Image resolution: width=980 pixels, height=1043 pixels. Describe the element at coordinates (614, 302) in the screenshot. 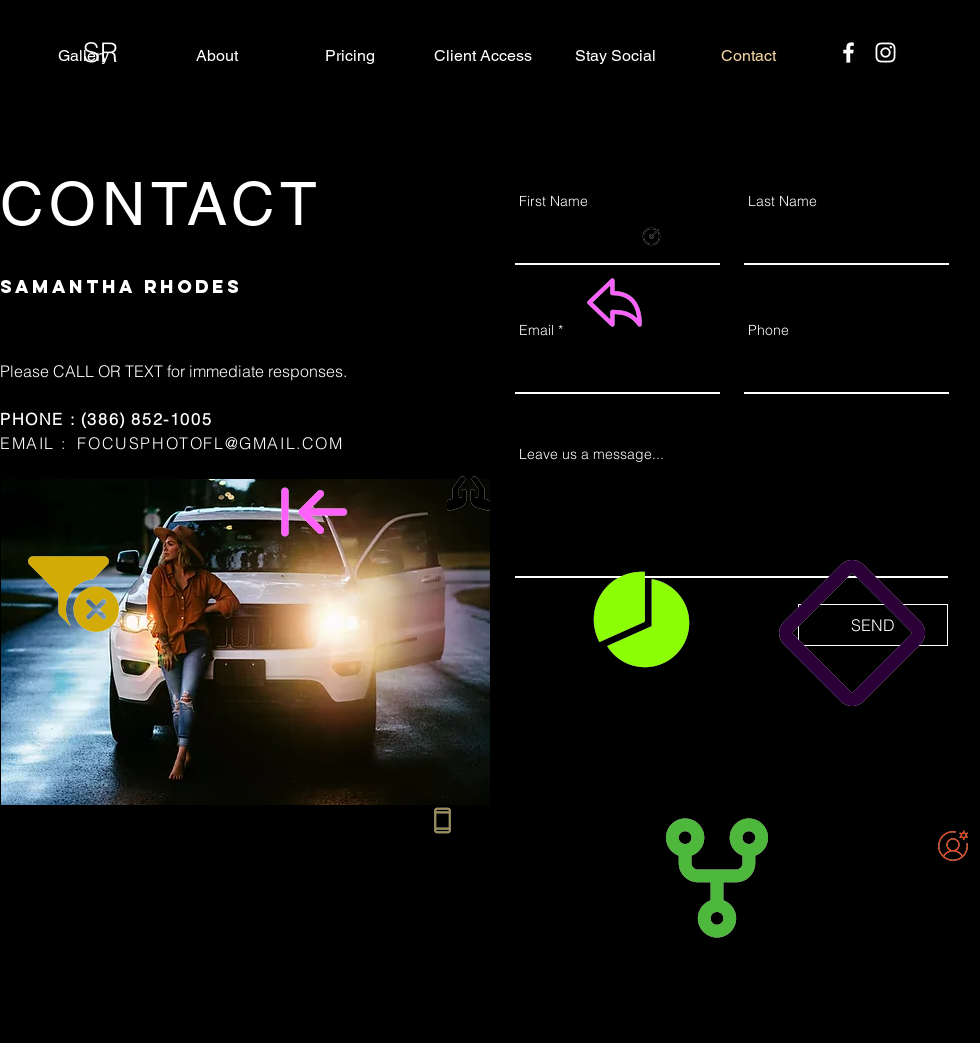

I see `undo the last action` at that location.